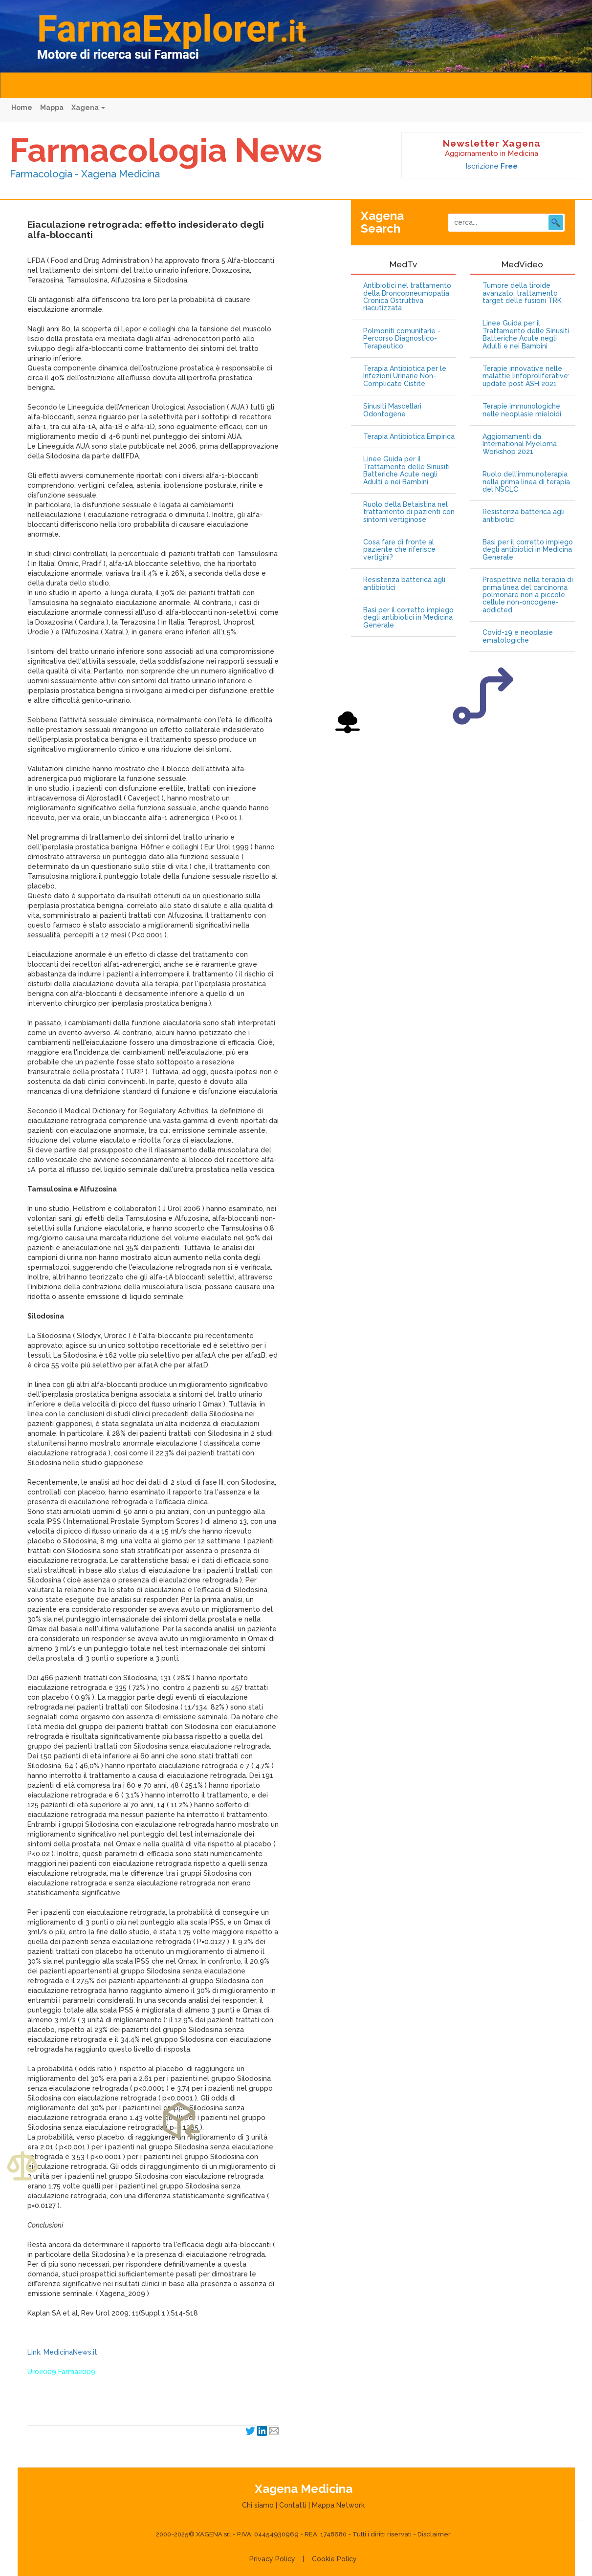  Describe the element at coordinates (483, 694) in the screenshot. I see `follow a guided path or tutorial` at that location.